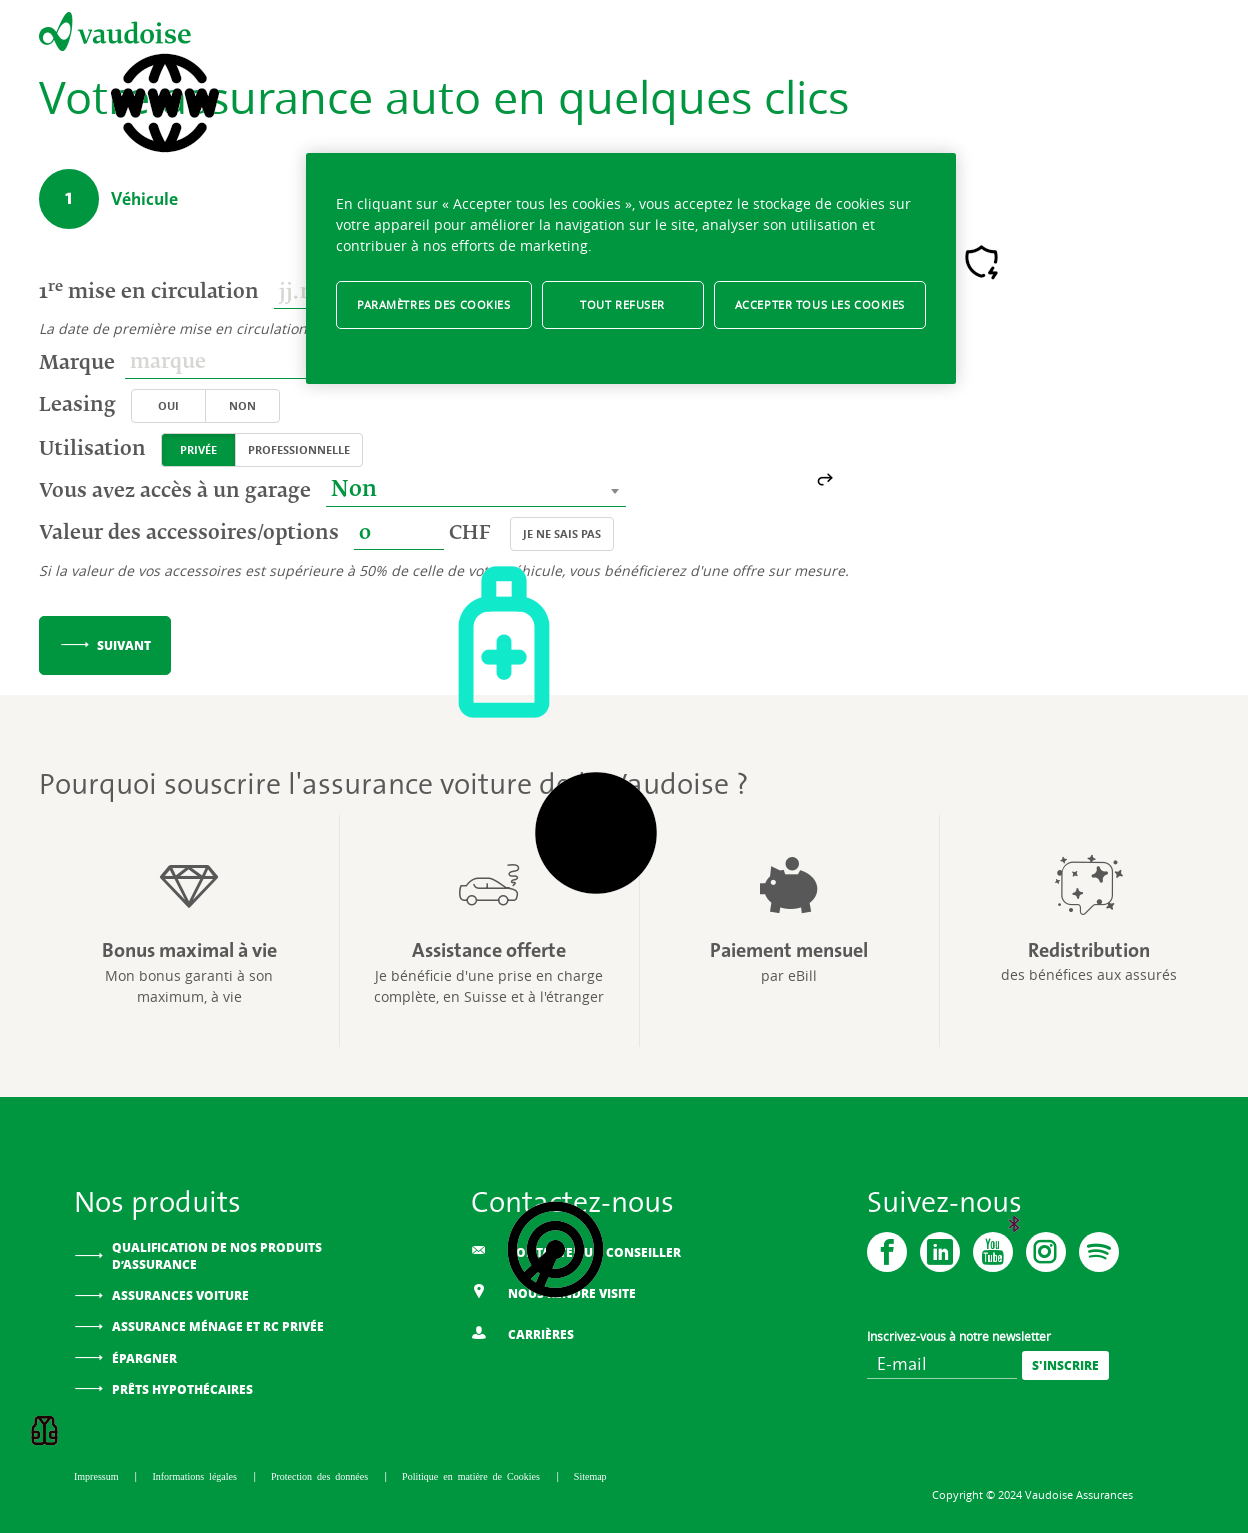 The width and height of the screenshot is (1248, 1533). What do you see at coordinates (555, 1249) in the screenshot?
I see `open Flightradar24 app` at bounding box center [555, 1249].